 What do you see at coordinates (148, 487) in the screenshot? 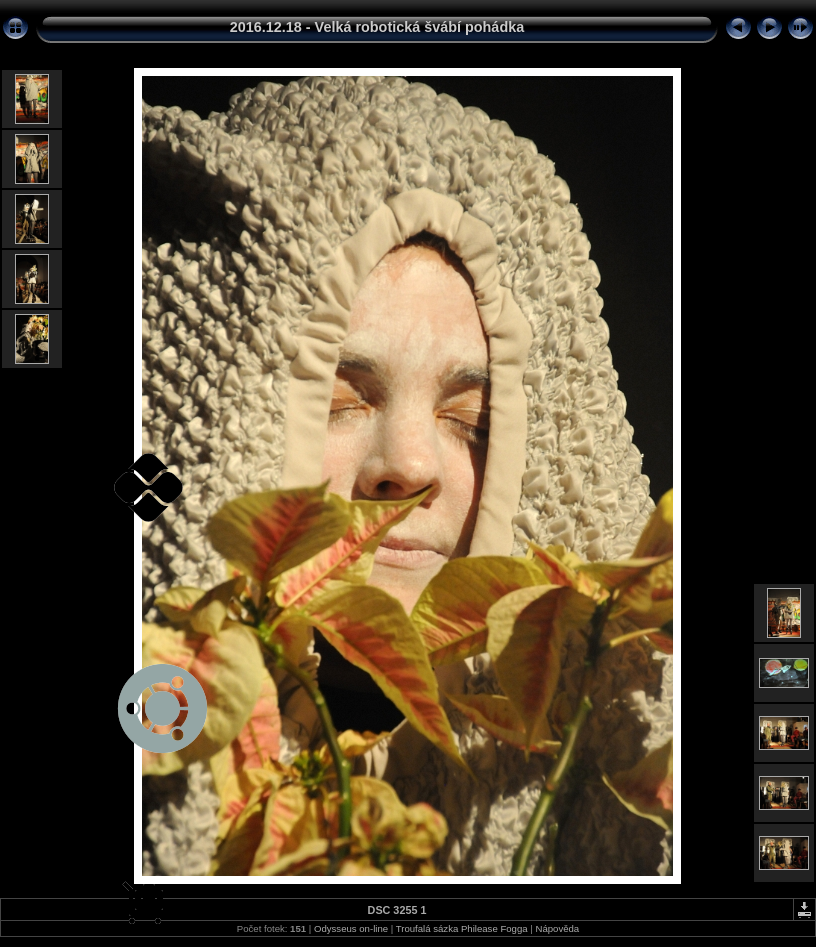
I see `pay with pix instant payment` at bounding box center [148, 487].